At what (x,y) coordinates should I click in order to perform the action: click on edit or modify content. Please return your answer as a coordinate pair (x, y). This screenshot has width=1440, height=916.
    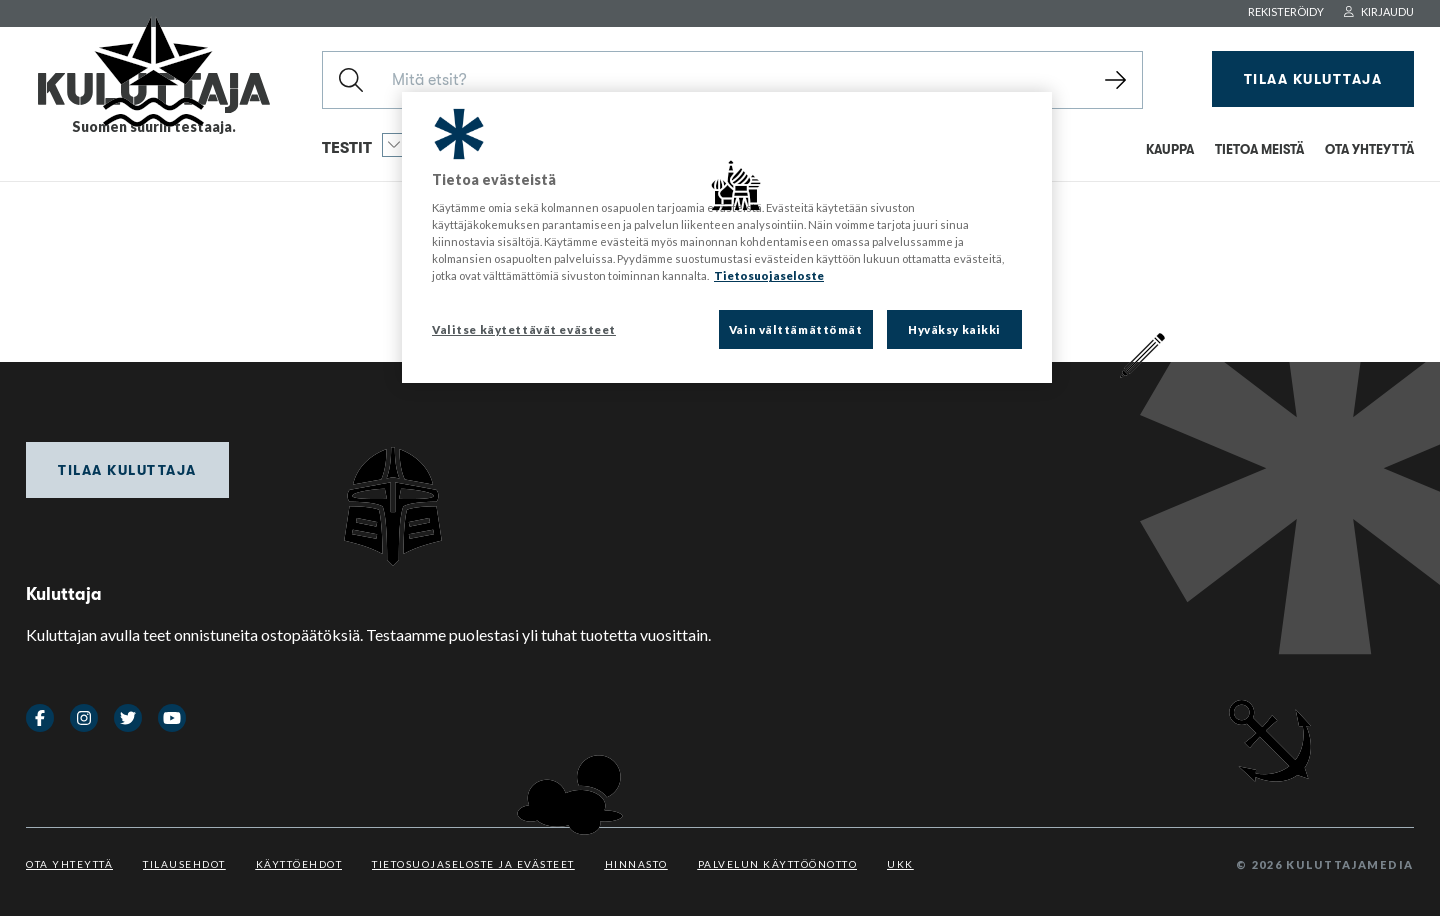
    Looking at the image, I should click on (1142, 355).